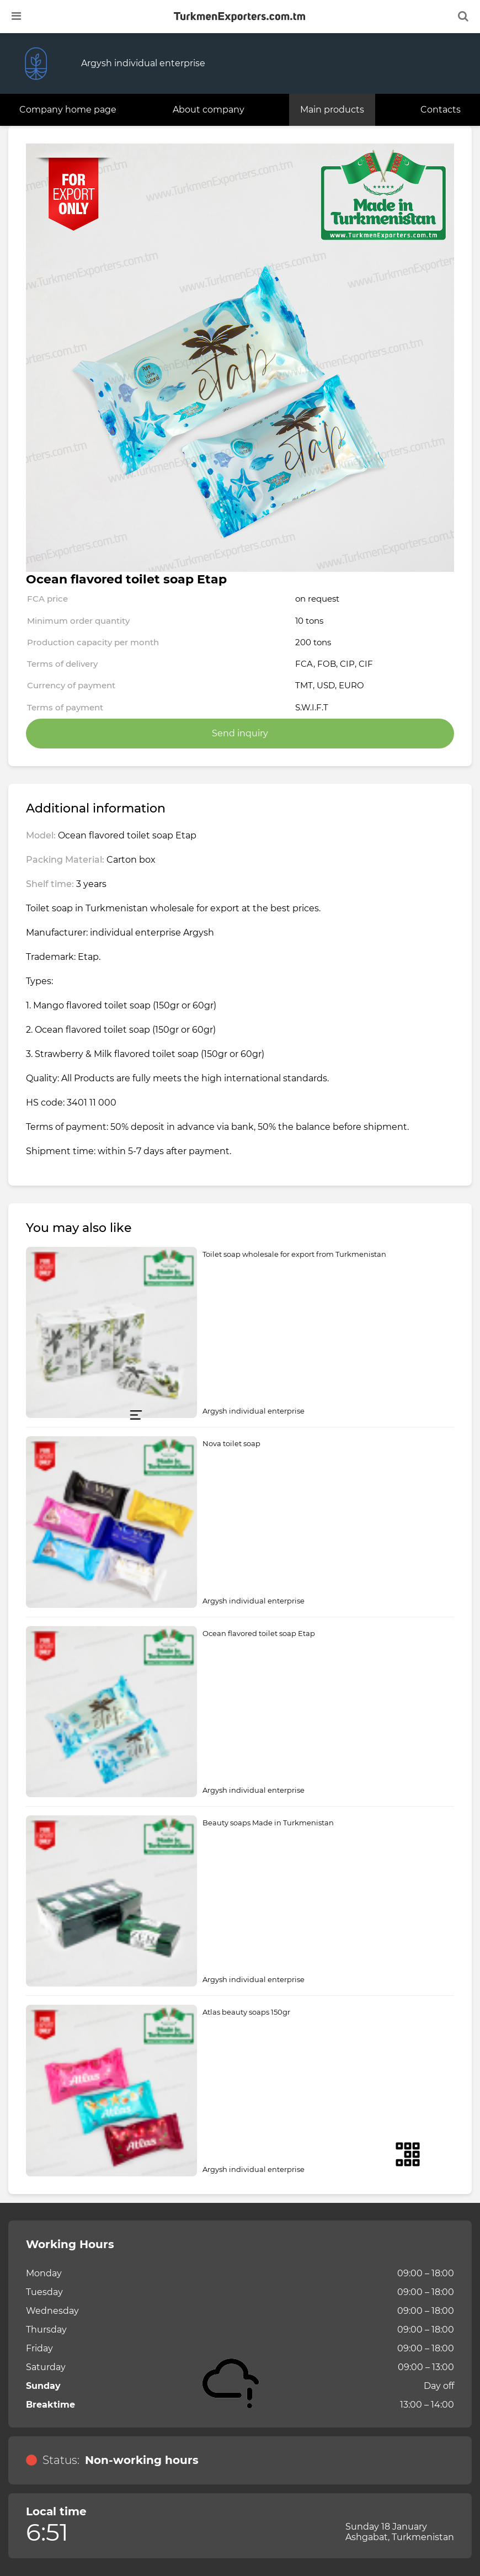 This screenshot has height=2576, width=480. I want to click on align text to the left, so click(136, 1415).